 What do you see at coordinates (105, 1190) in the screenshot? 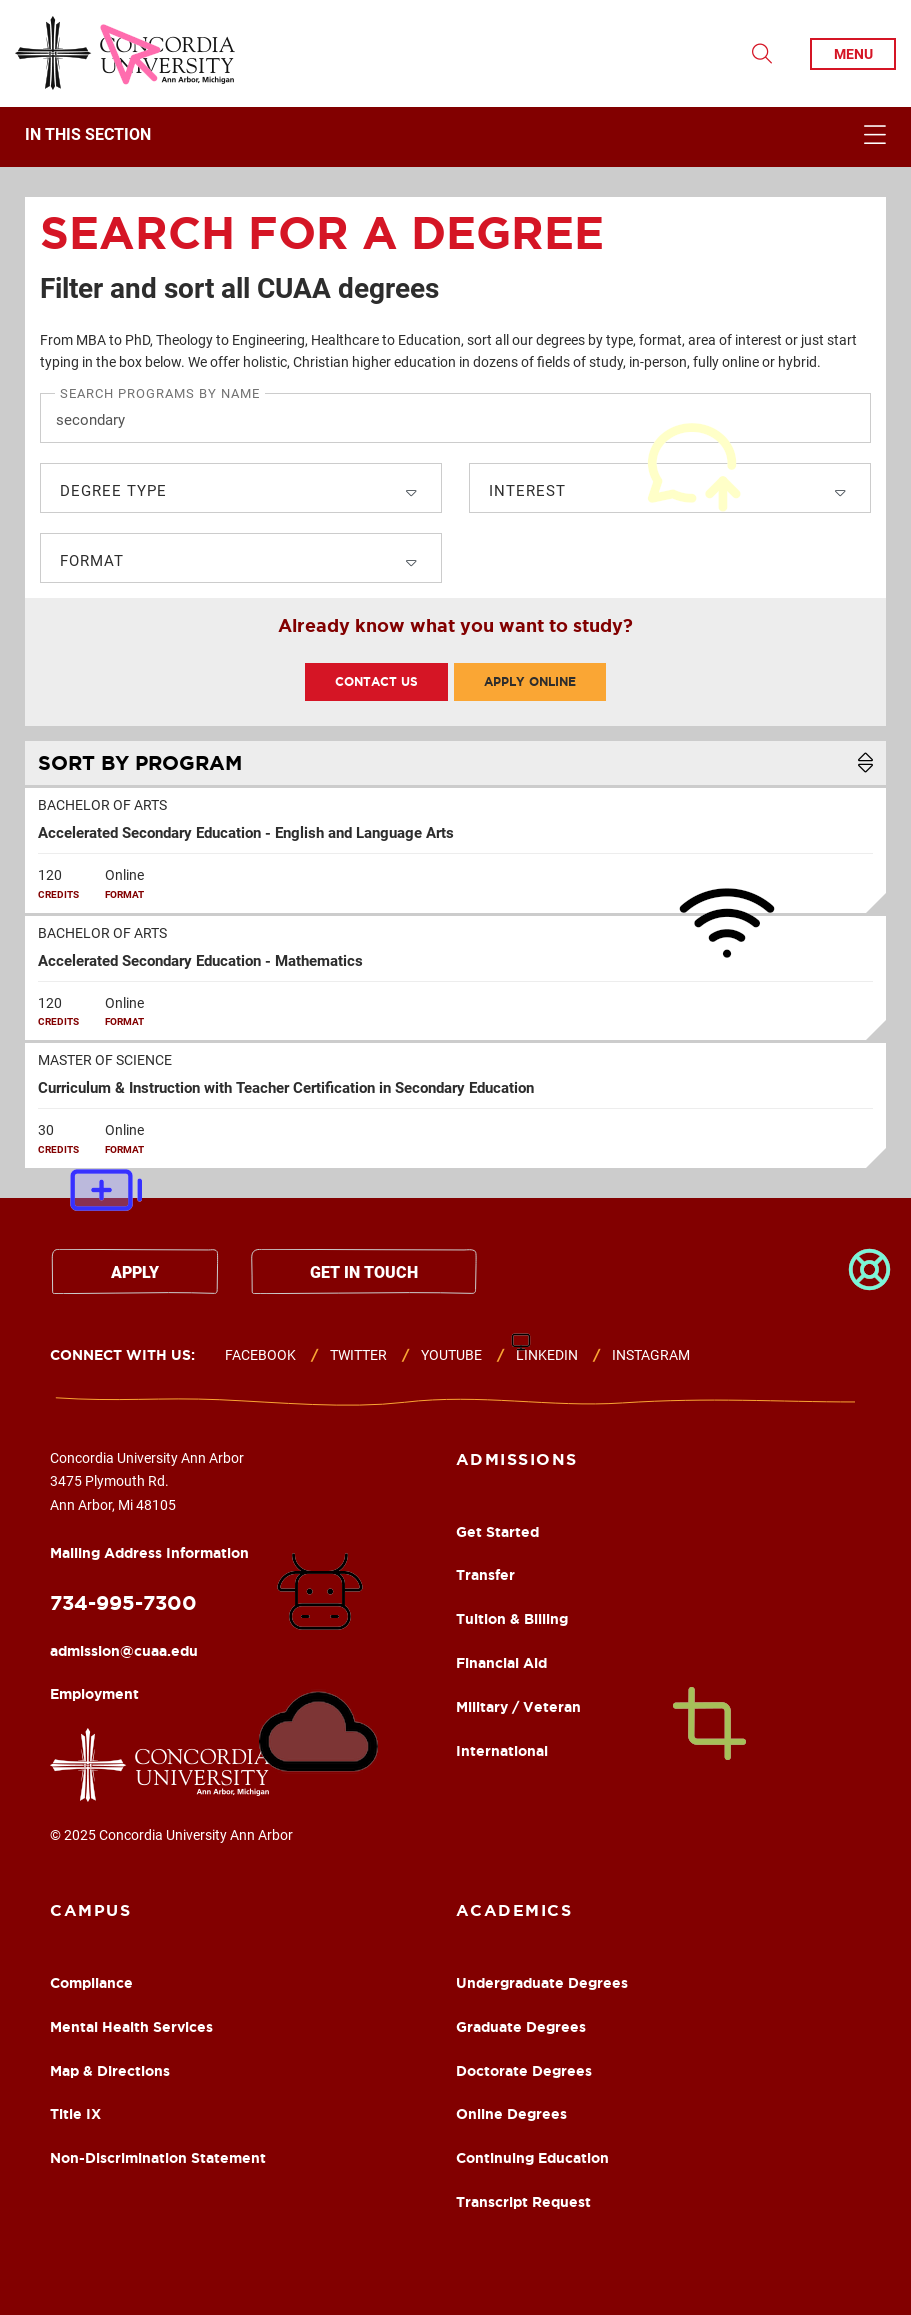
I see `add or extend battery life` at bounding box center [105, 1190].